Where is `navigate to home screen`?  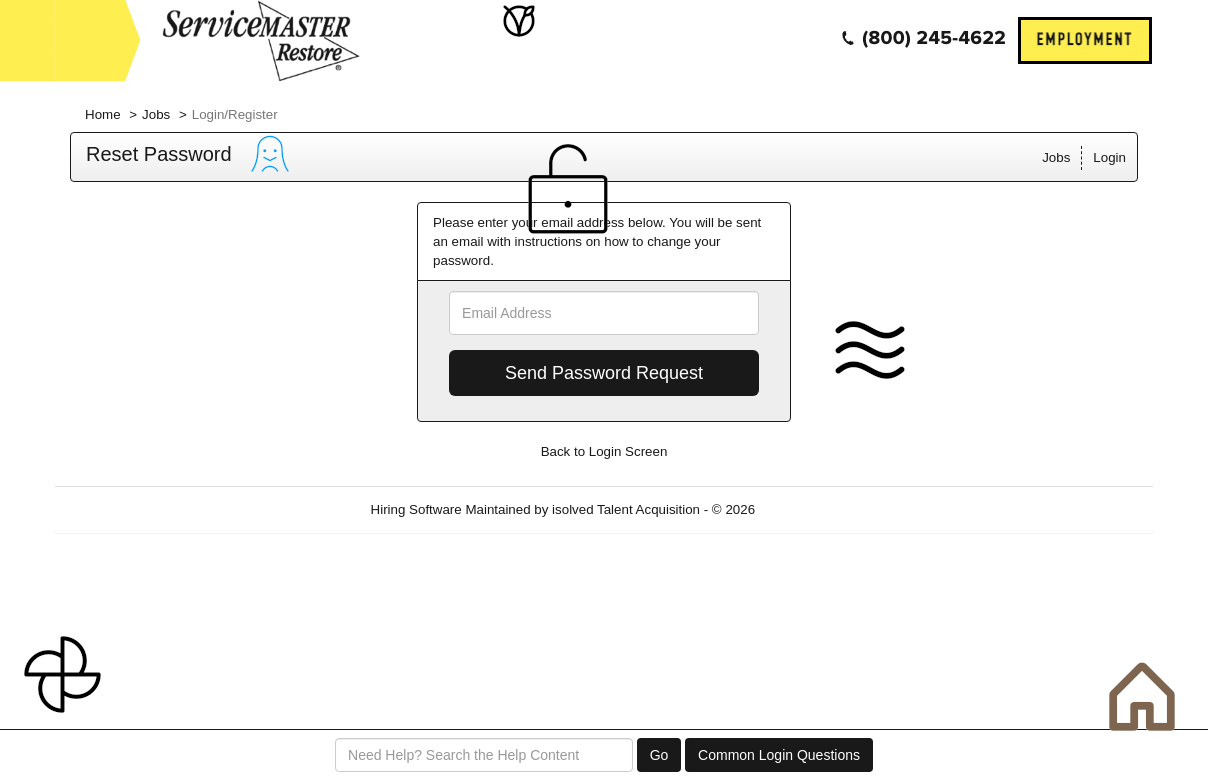 navigate to home screen is located at coordinates (1142, 698).